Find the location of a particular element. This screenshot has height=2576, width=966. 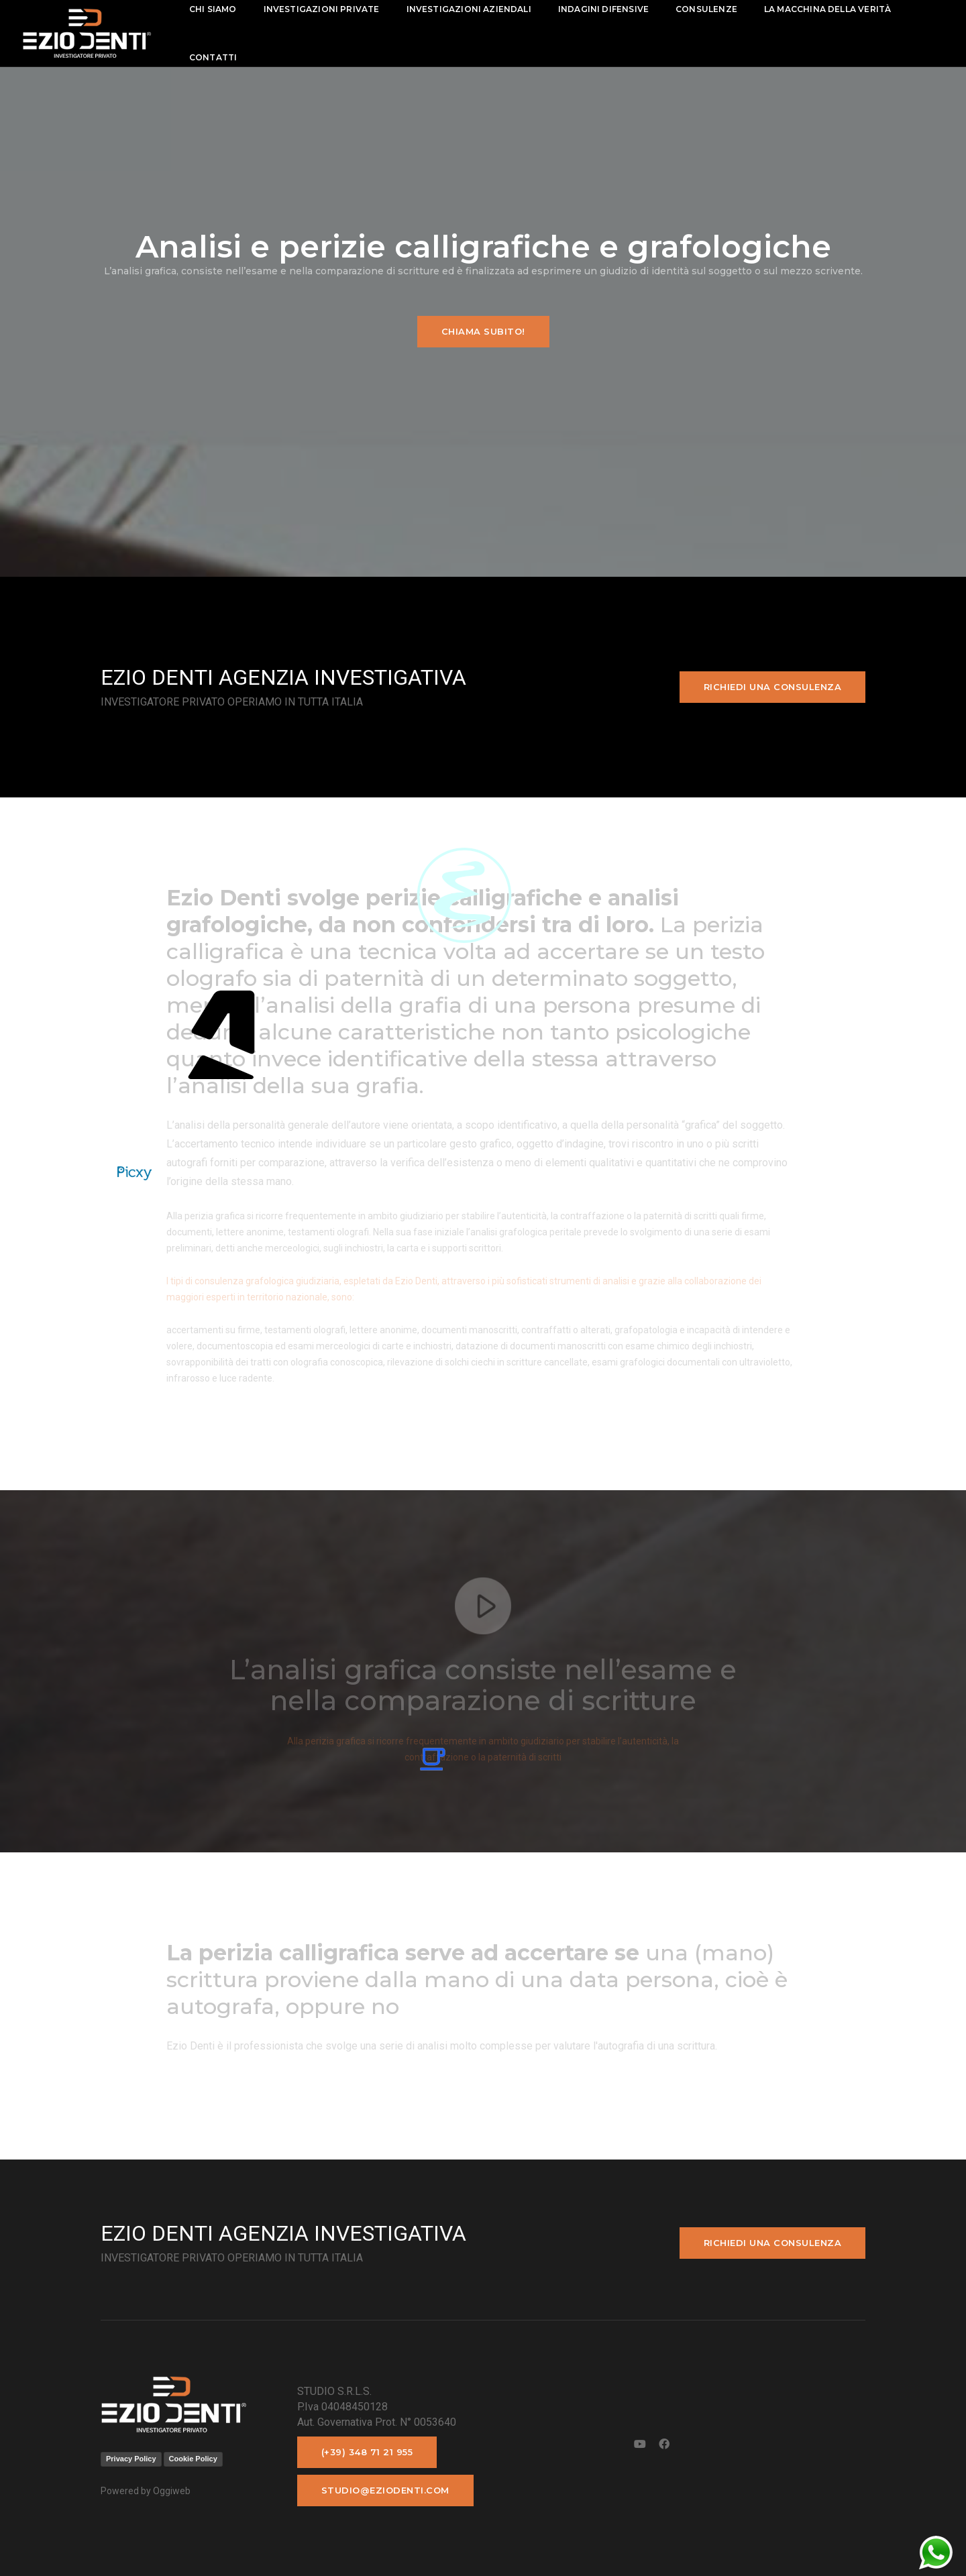

visit gsmarena website for phone specs and reviews is located at coordinates (221, 1035).